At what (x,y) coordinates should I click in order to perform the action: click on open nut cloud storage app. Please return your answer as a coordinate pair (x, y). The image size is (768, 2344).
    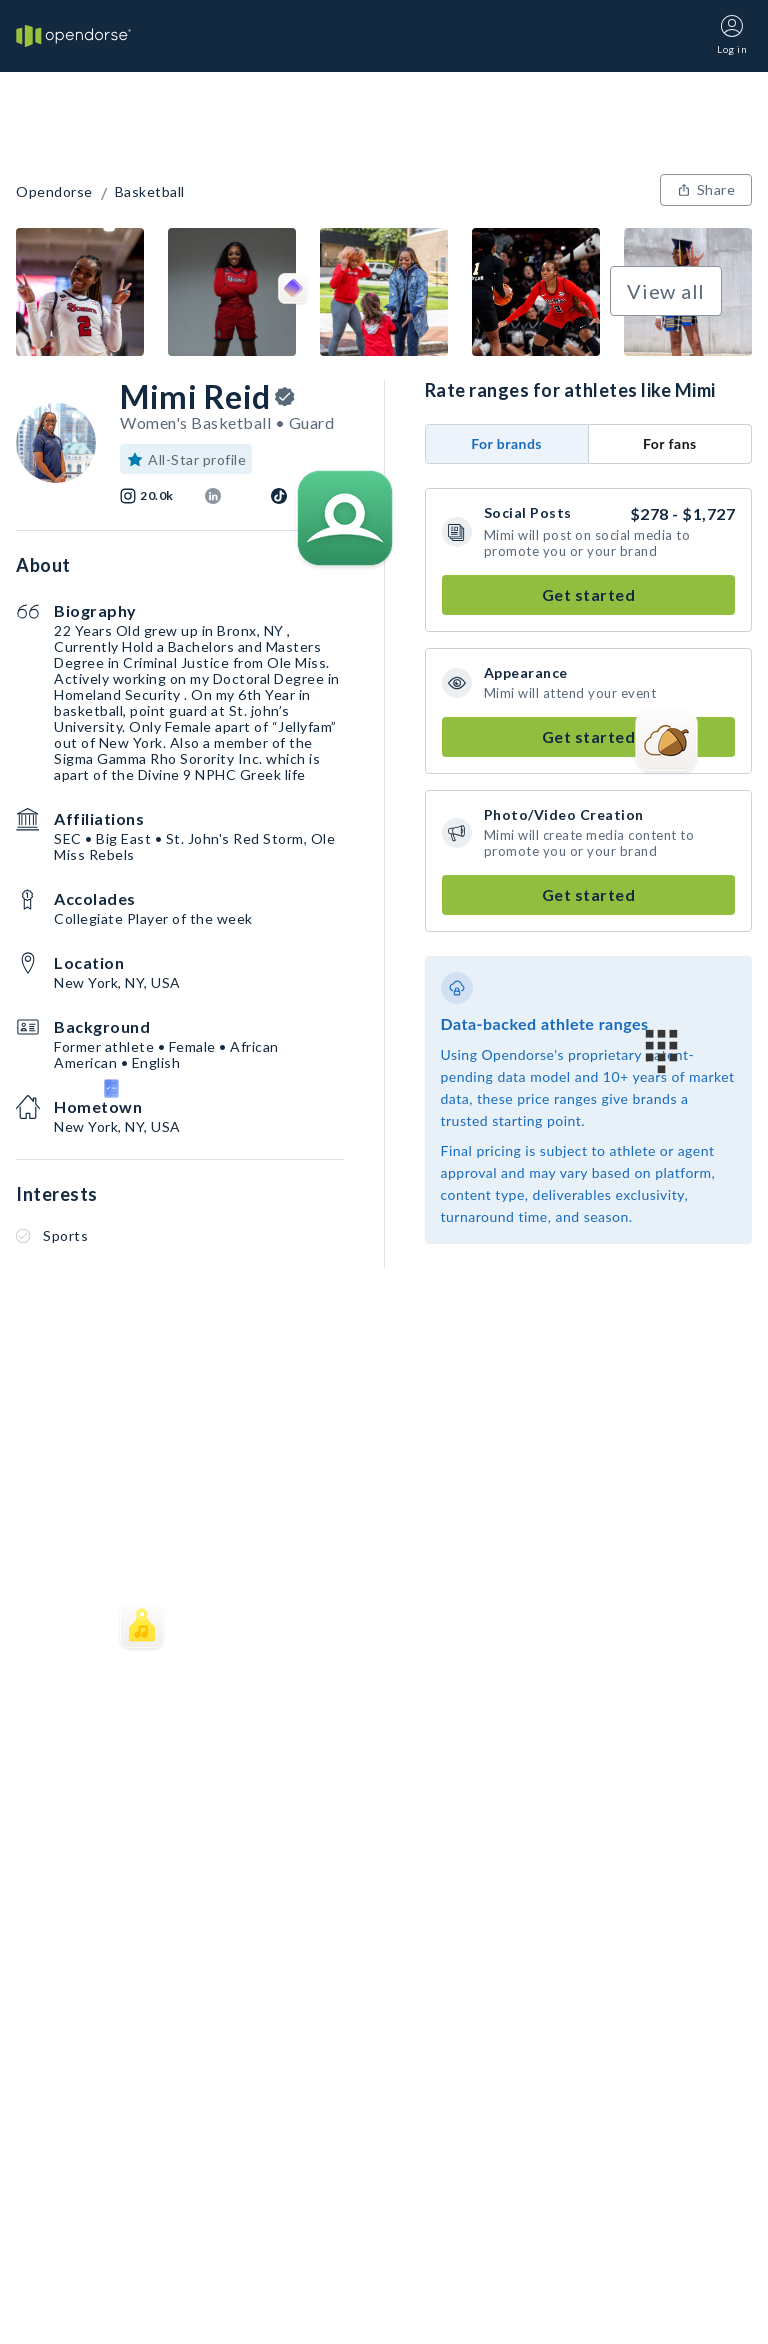
    Looking at the image, I should click on (666, 740).